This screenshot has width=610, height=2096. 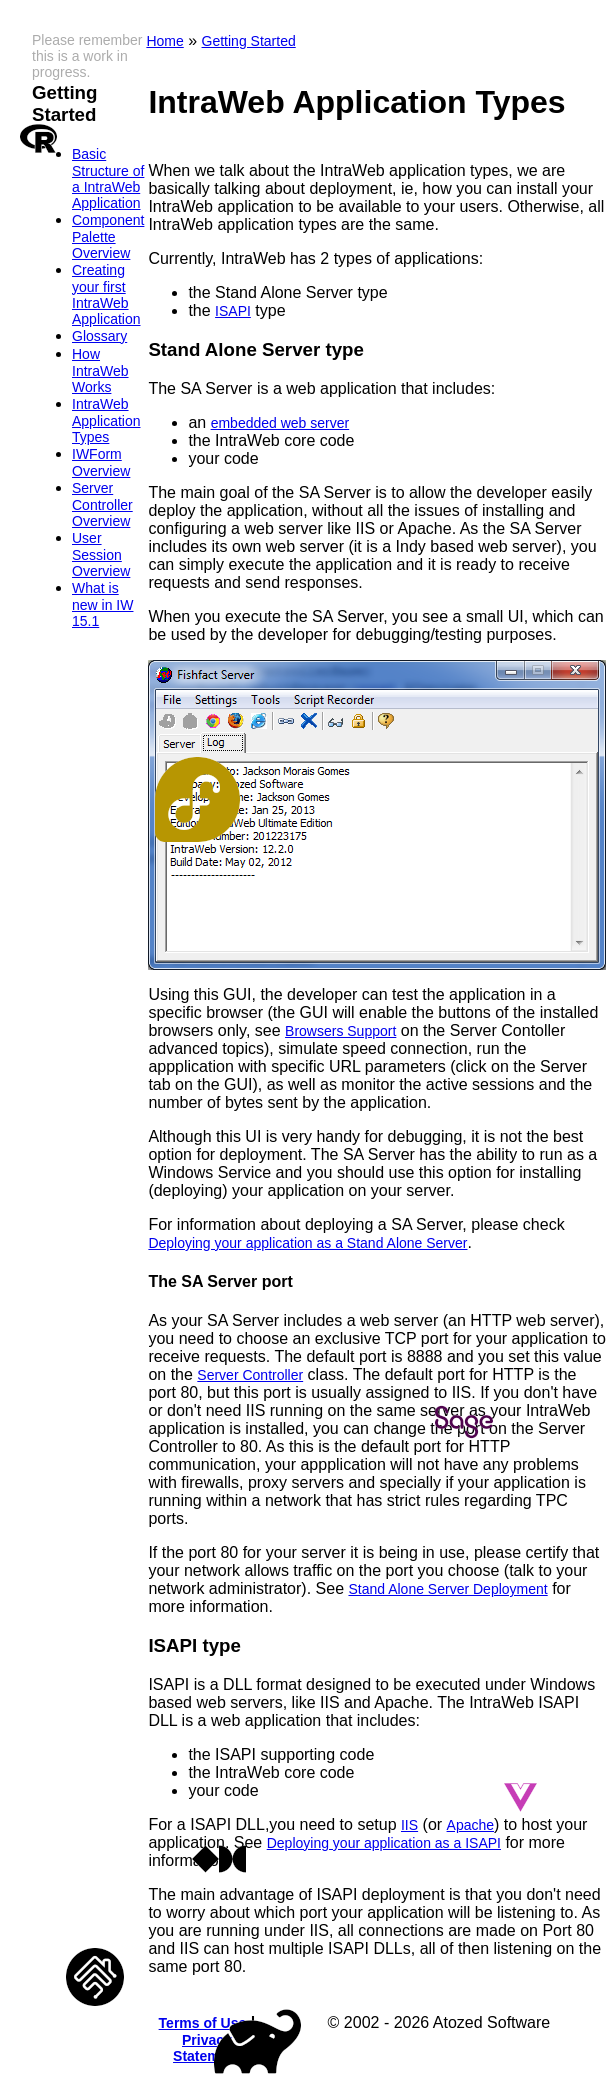 What do you see at coordinates (257, 2041) in the screenshot?
I see `Gradle build automation tool logo` at bounding box center [257, 2041].